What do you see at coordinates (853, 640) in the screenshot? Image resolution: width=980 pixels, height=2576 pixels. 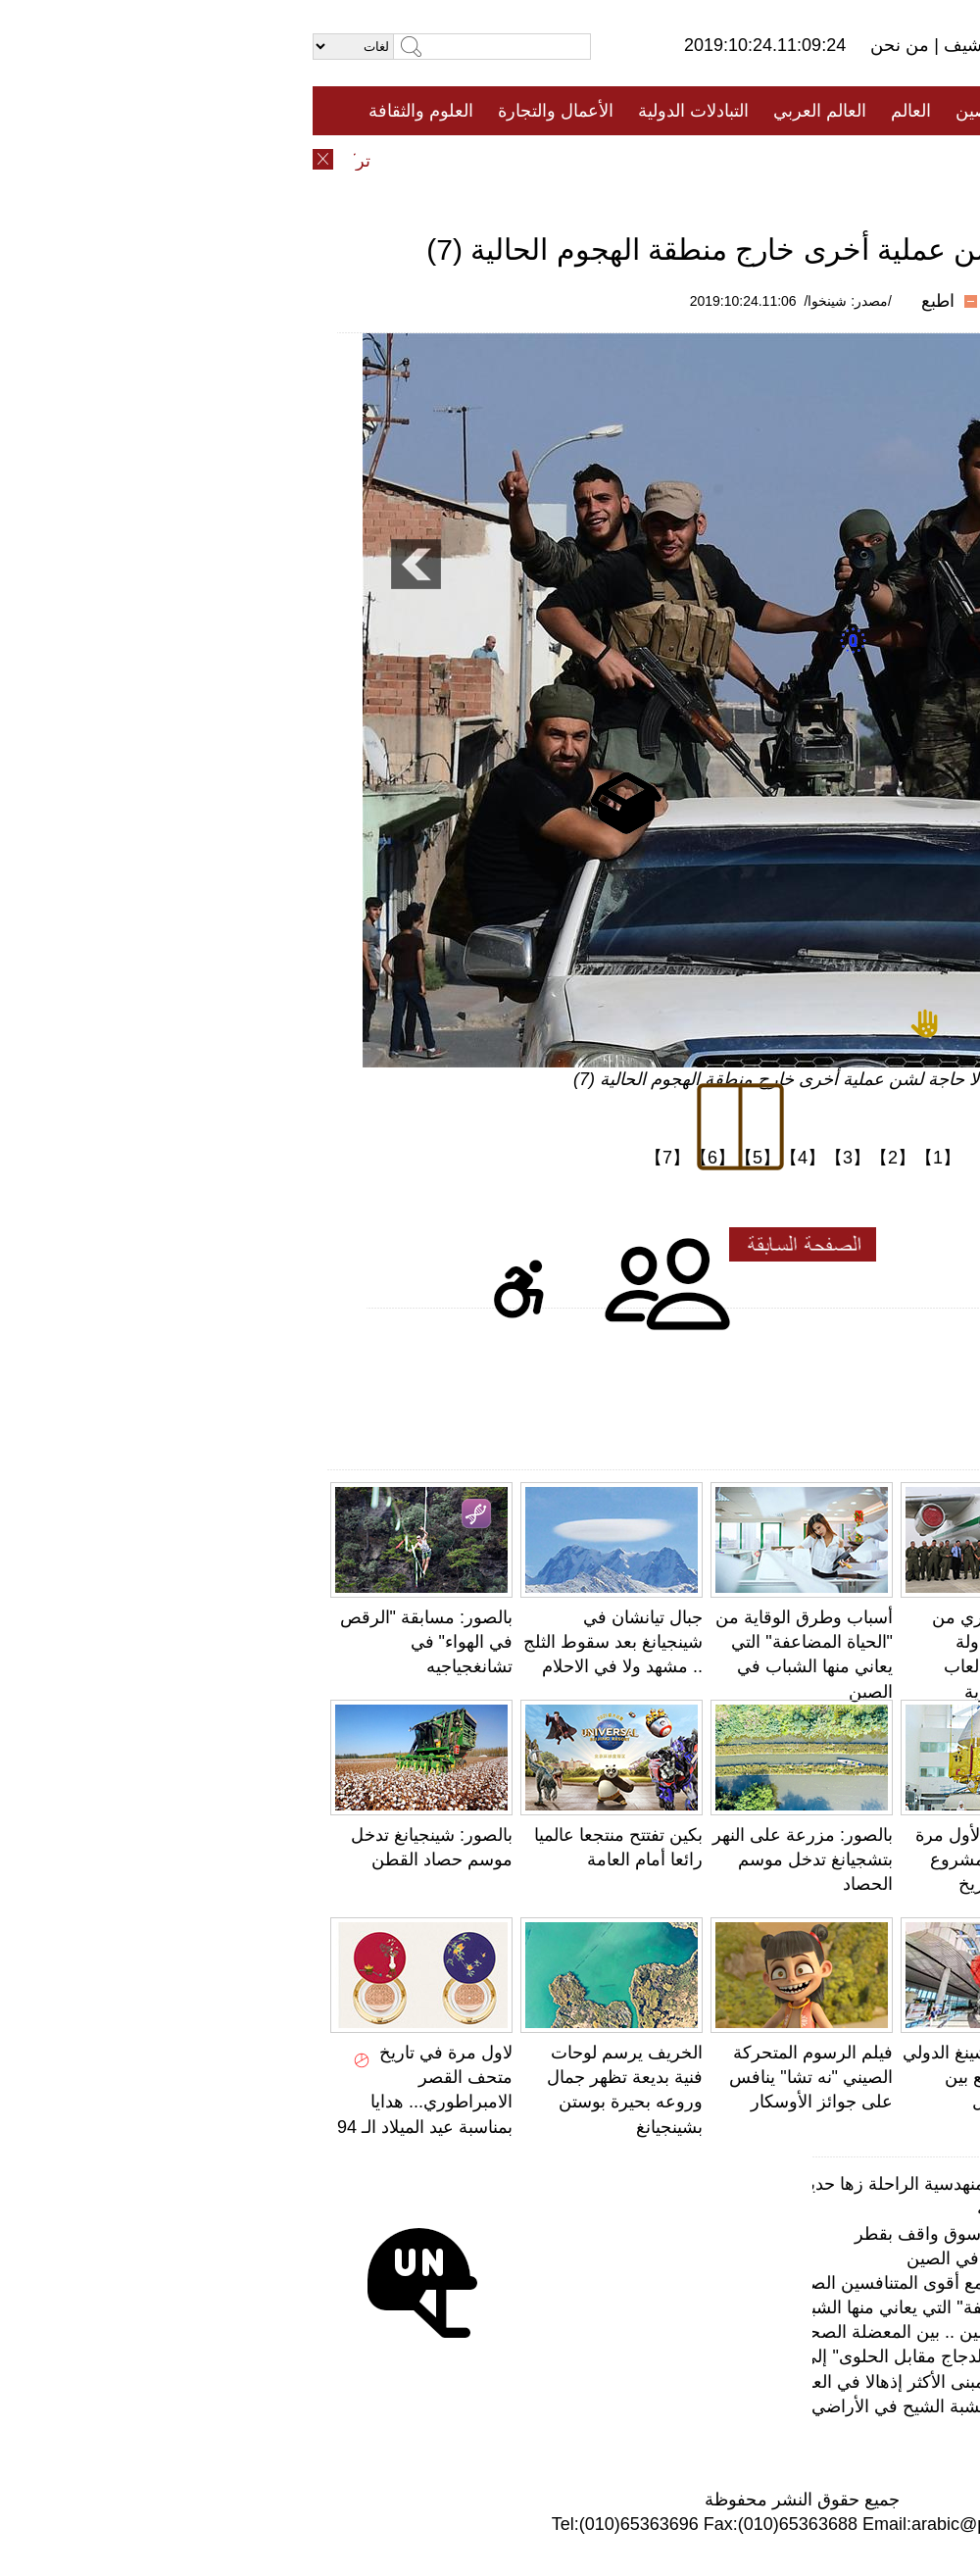 I see `indicates a loading or processing state for Q-related feature` at bounding box center [853, 640].